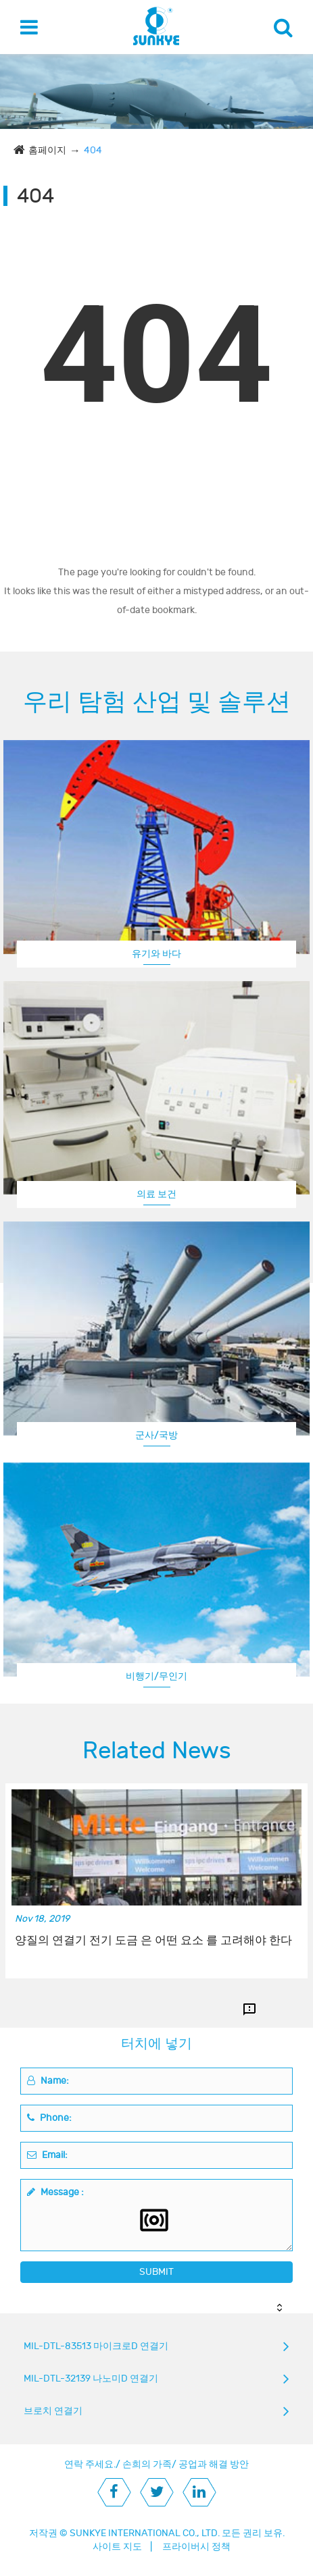 The width and height of the screenshot is (313, 2576). I want to click on enable surround sound audio, so click(154, 2220).